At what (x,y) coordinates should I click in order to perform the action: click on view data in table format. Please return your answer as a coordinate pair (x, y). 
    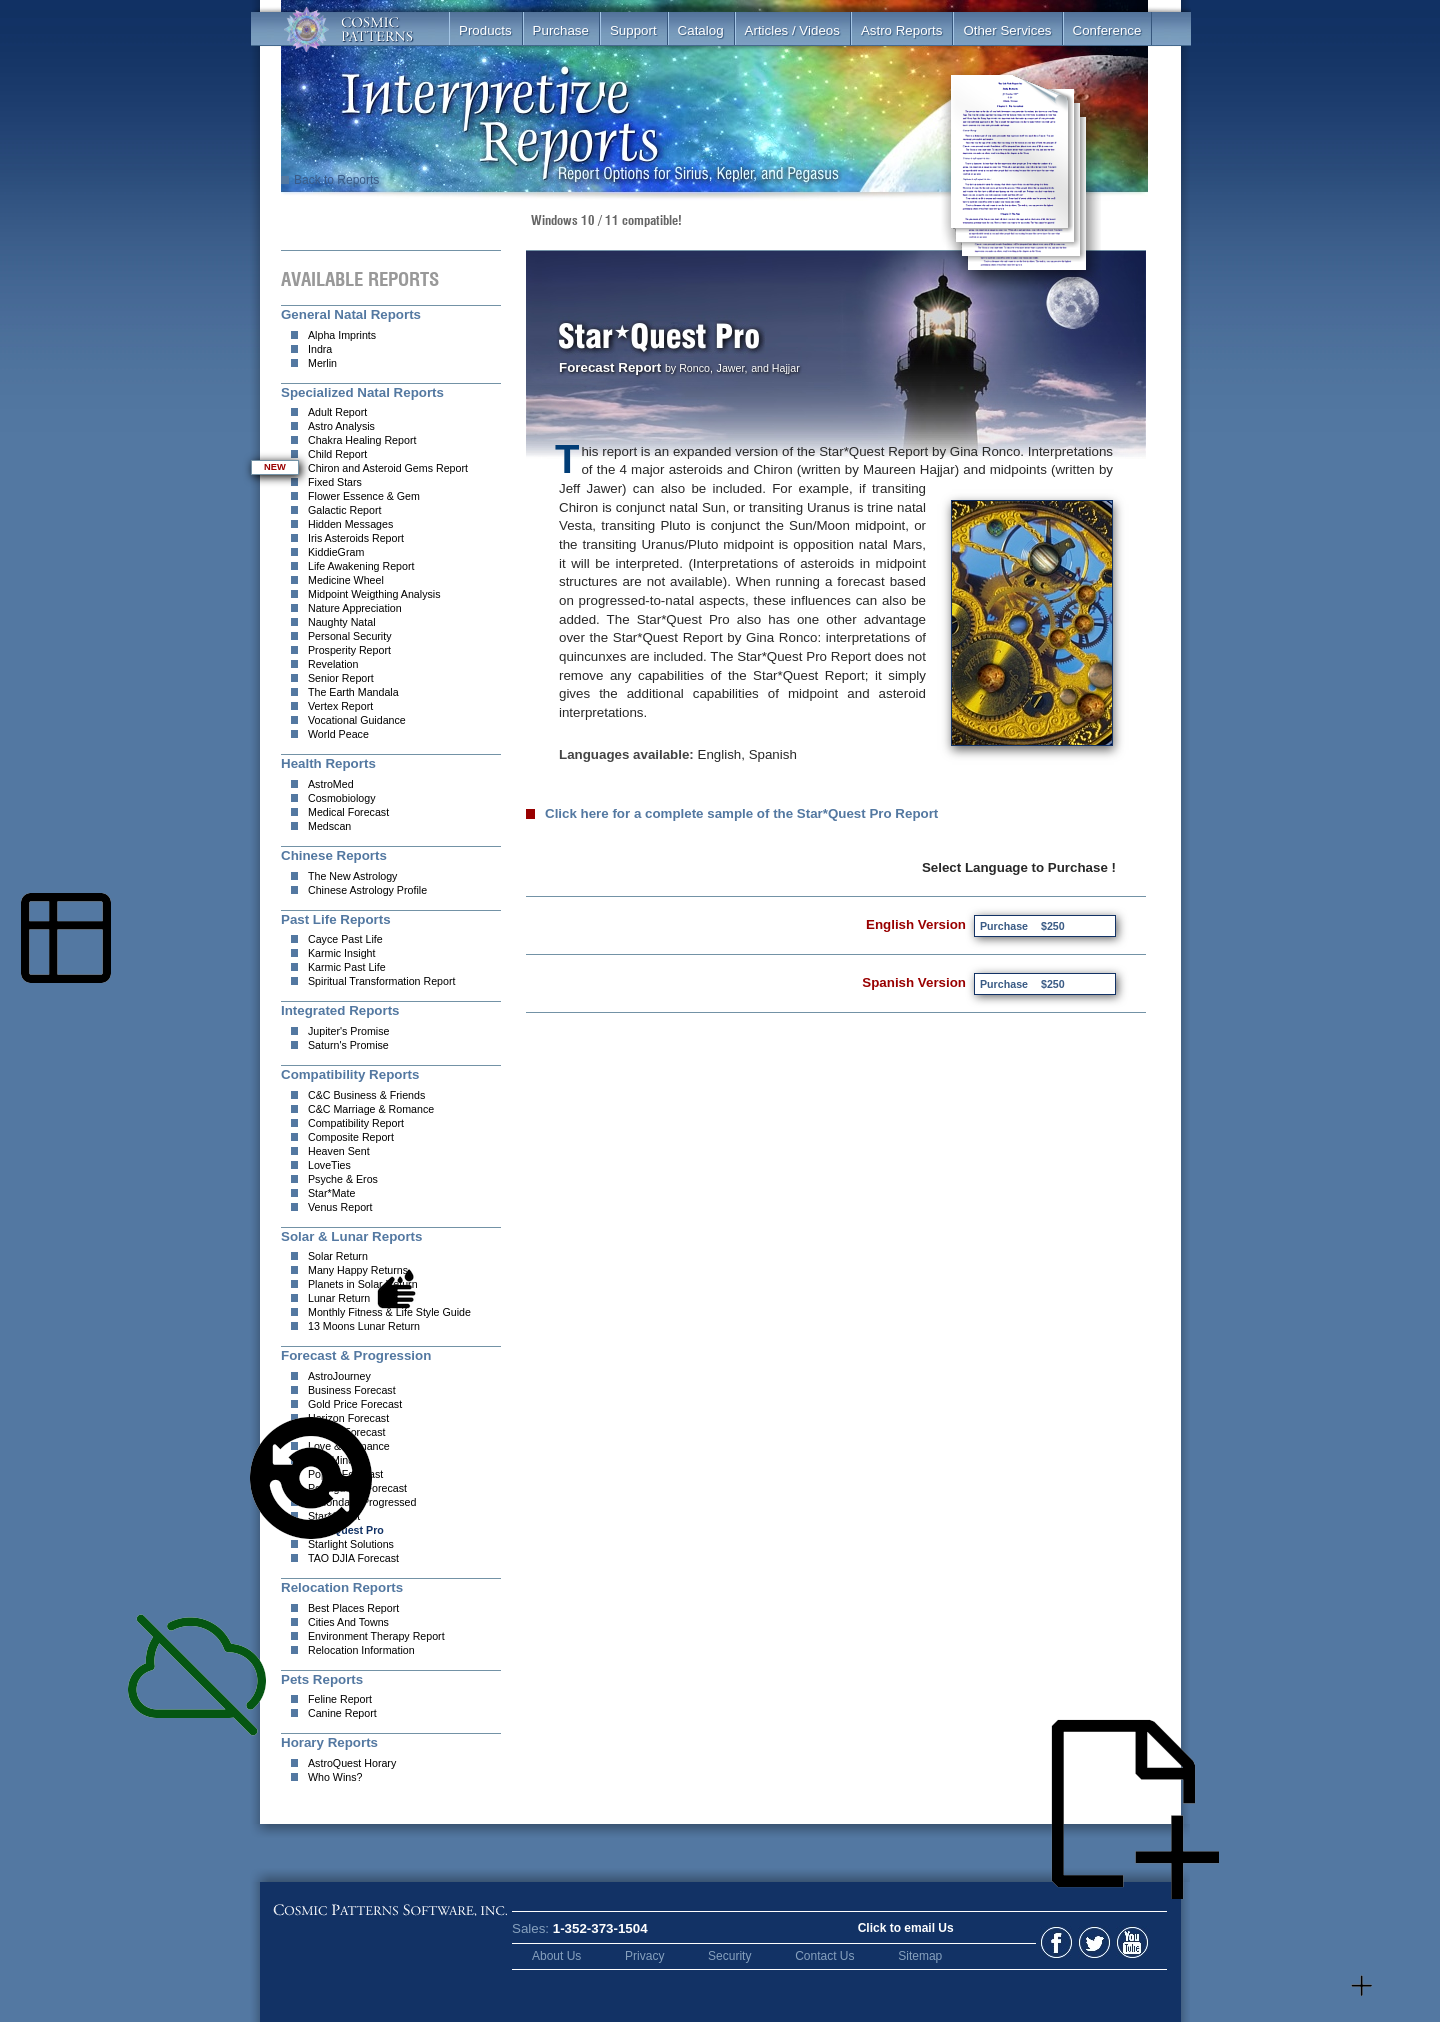
    Looking at the image, I should click on (66, 938).